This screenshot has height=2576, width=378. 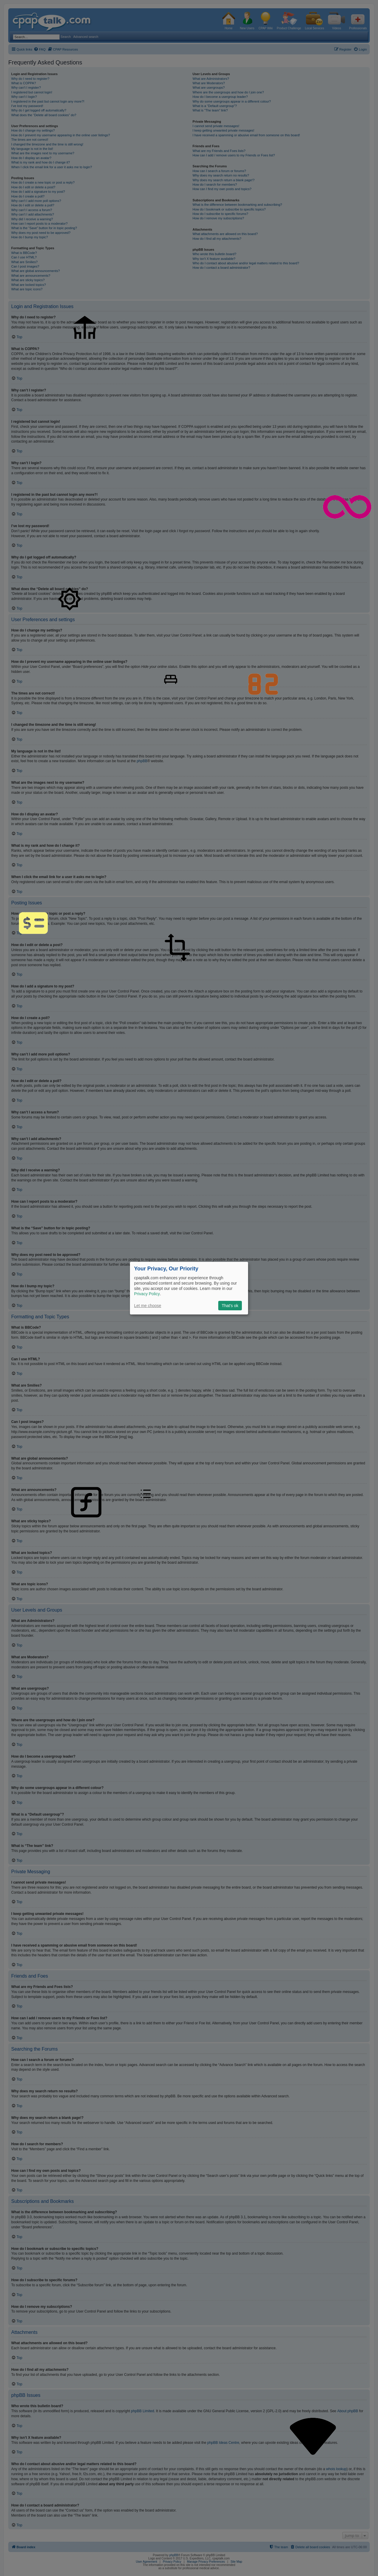 What do you see at coordinates (177, 947) in the screenshot?
I see `transform or resize an image` at bounding box center [177, 947].